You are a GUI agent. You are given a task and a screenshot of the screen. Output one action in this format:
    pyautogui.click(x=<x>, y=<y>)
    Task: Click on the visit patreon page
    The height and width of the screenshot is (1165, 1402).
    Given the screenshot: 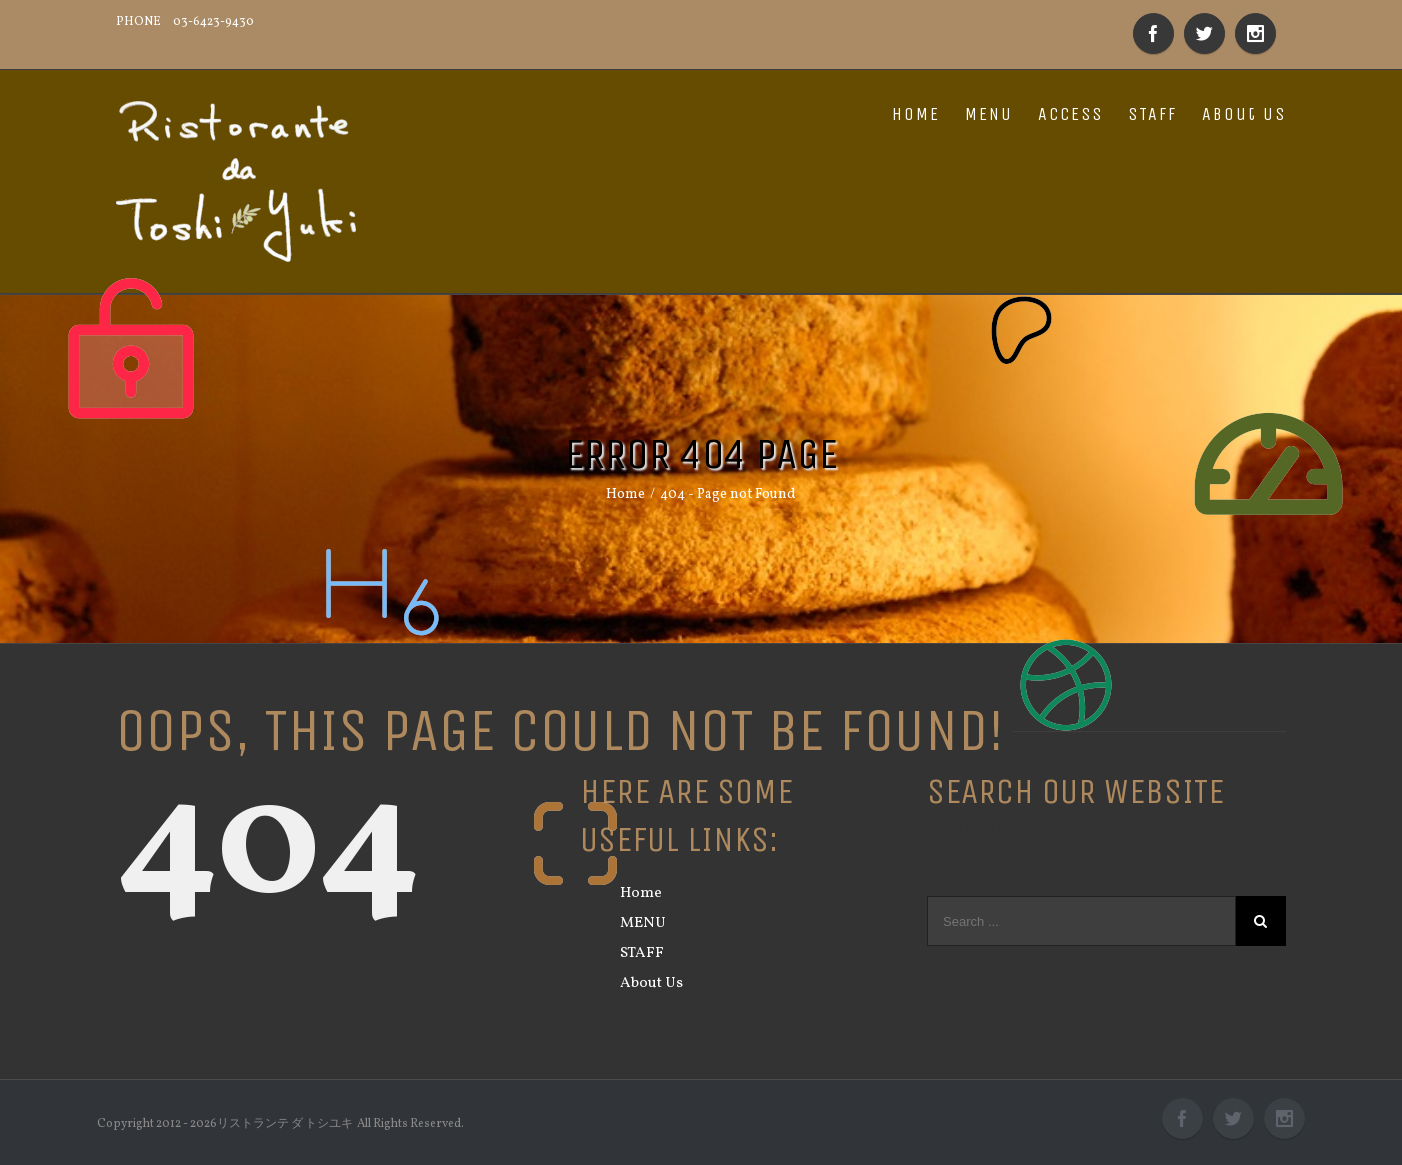 What is the action you would take?
    pyautogui.click(x=1019, y=329)
    